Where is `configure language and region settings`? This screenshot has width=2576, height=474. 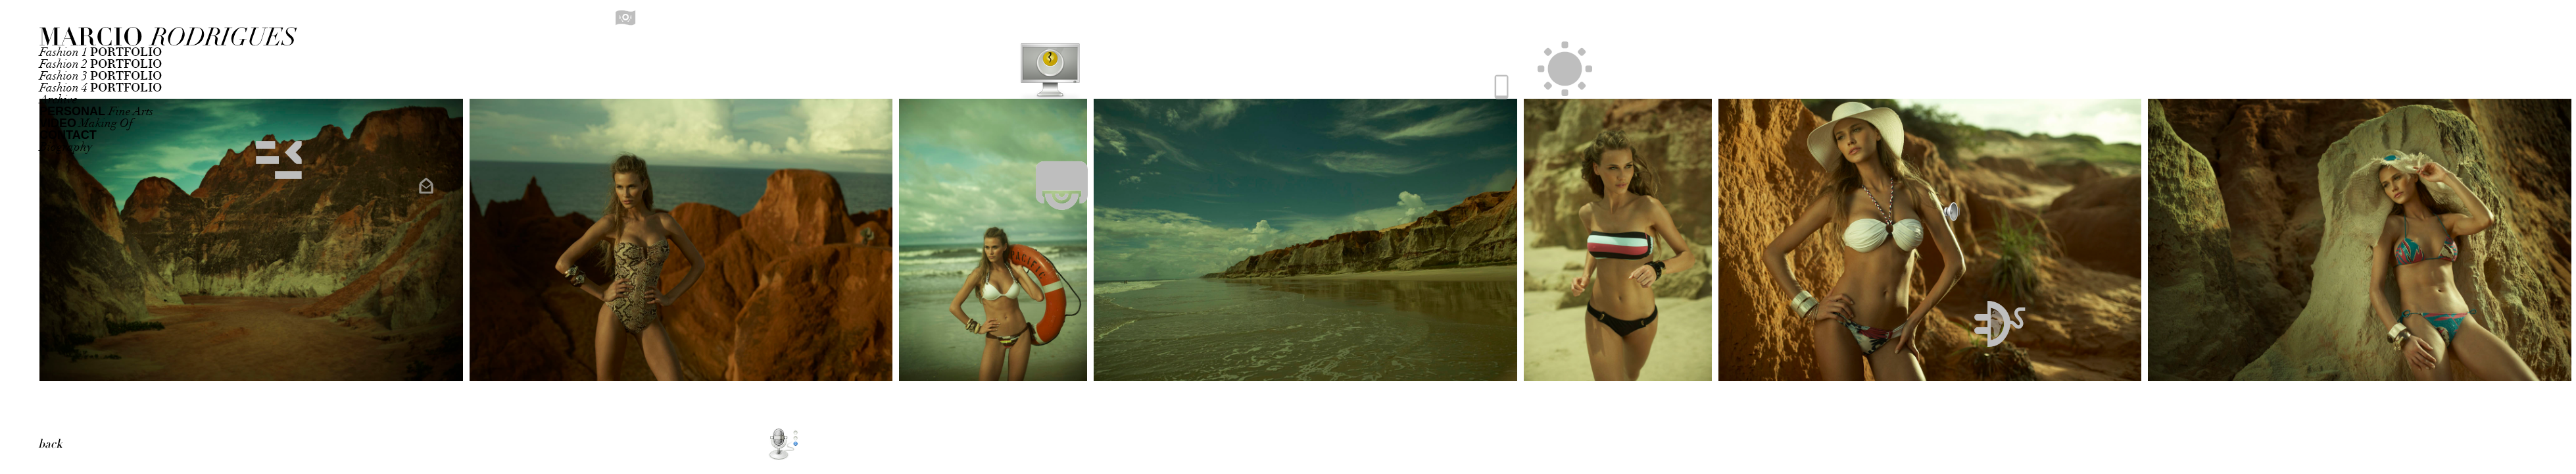
configure language and region settings is located at coordinates (626, 18).